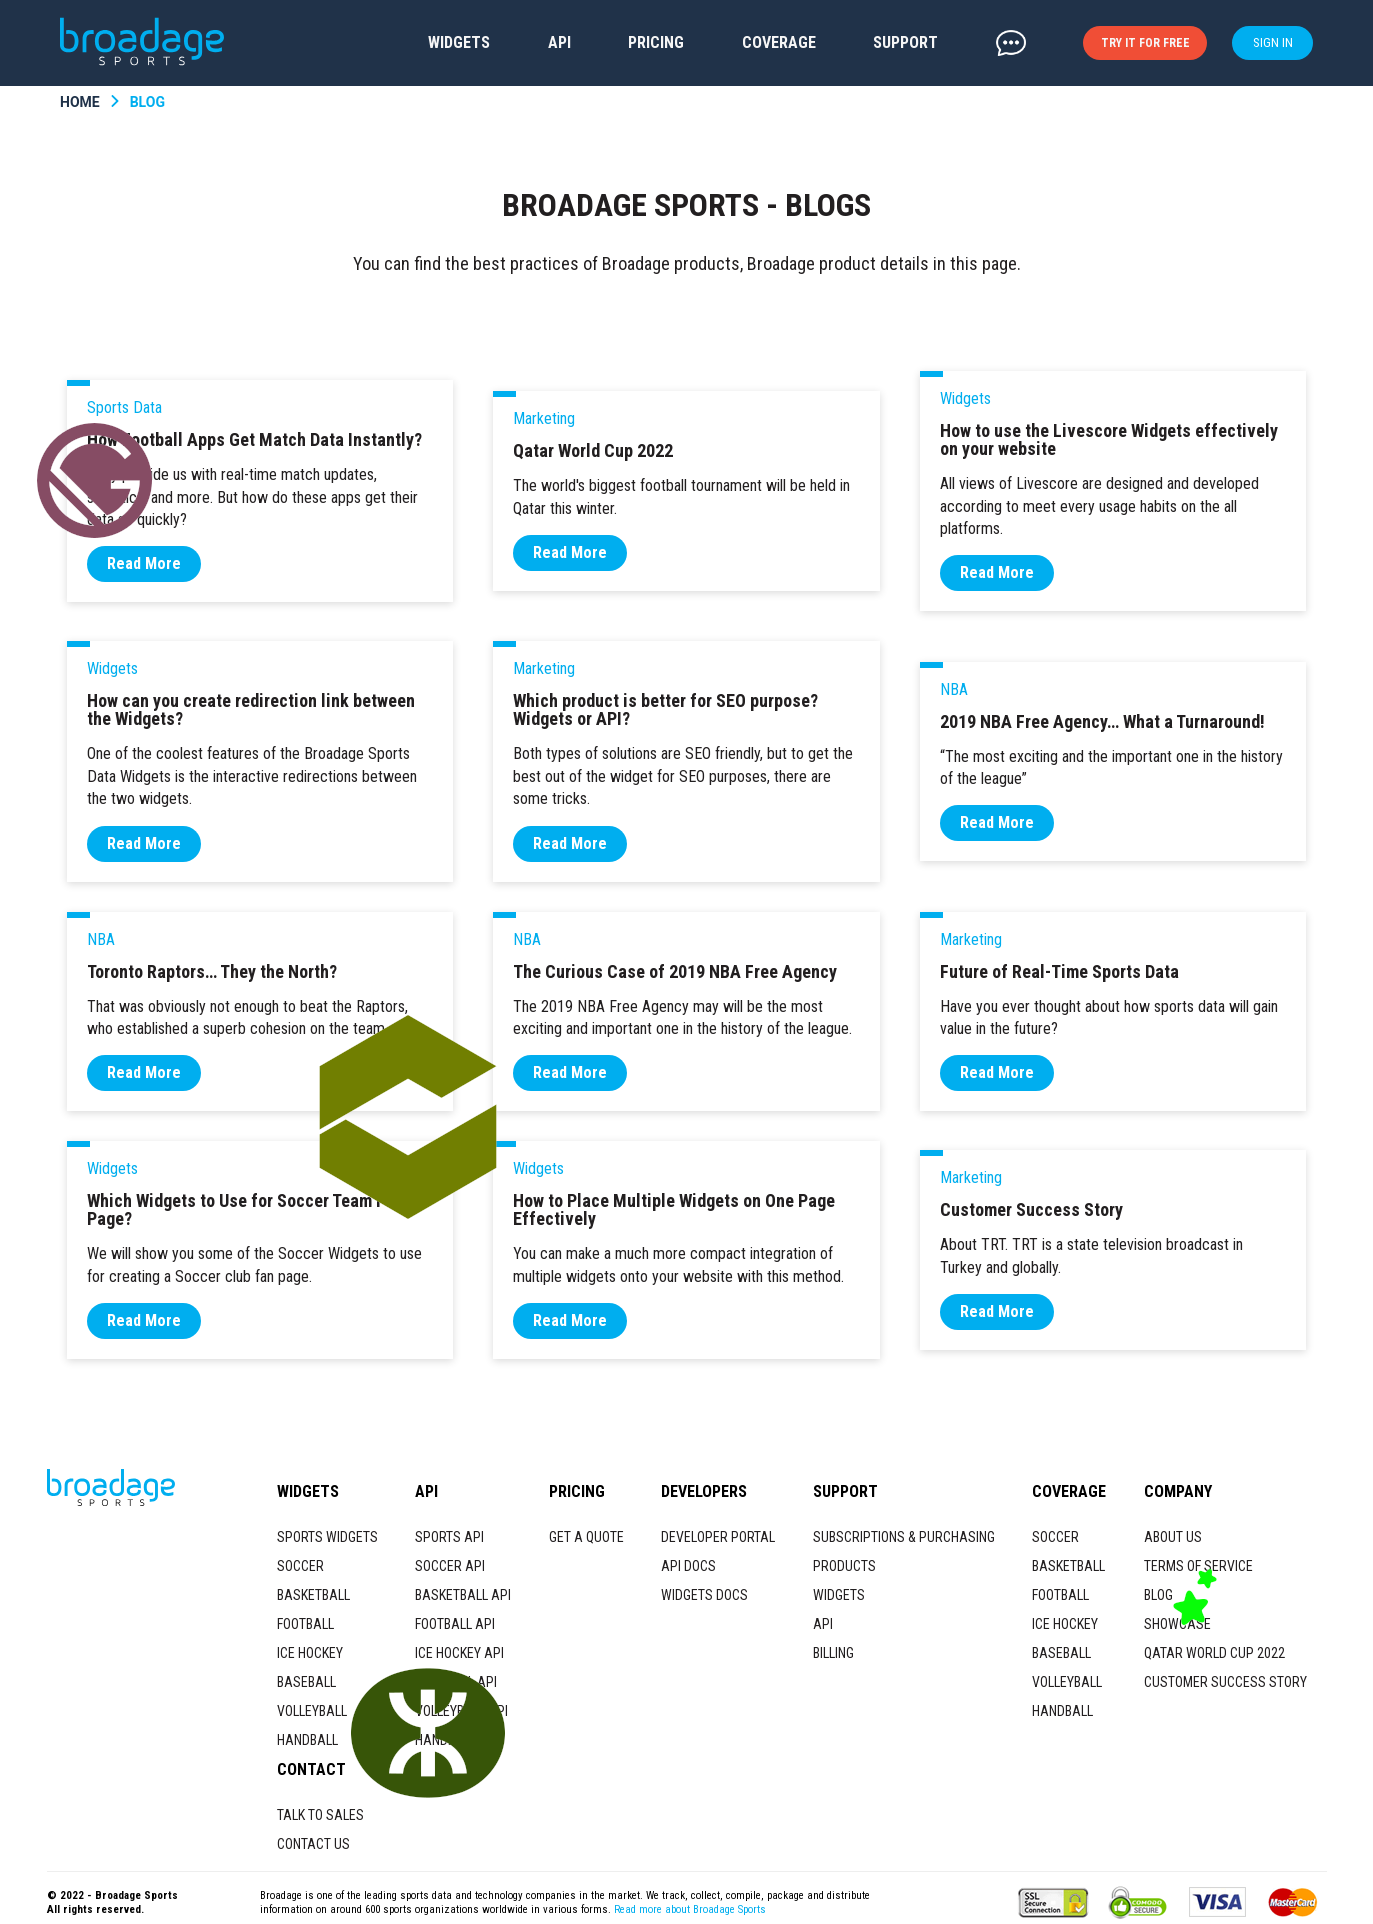 This screenshot has height=1924, width=1373. I want to click on mtr (hong kong mass transit railway) company logo, so click(428, 1733).